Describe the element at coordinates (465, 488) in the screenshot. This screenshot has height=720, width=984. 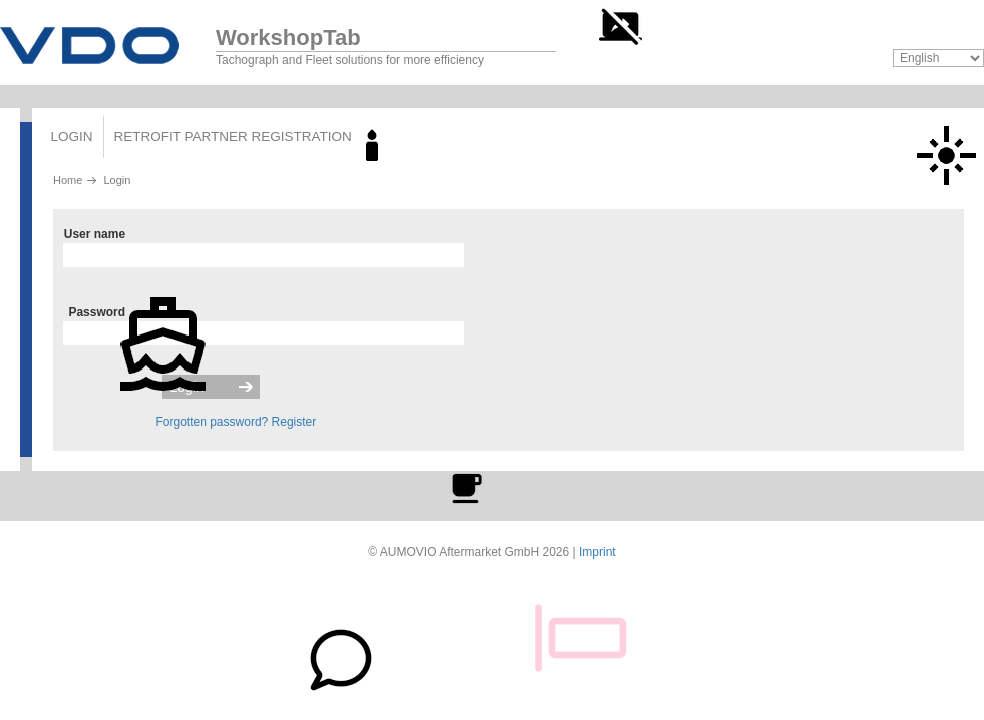
I see `access café or coffee shop locations` at that location.